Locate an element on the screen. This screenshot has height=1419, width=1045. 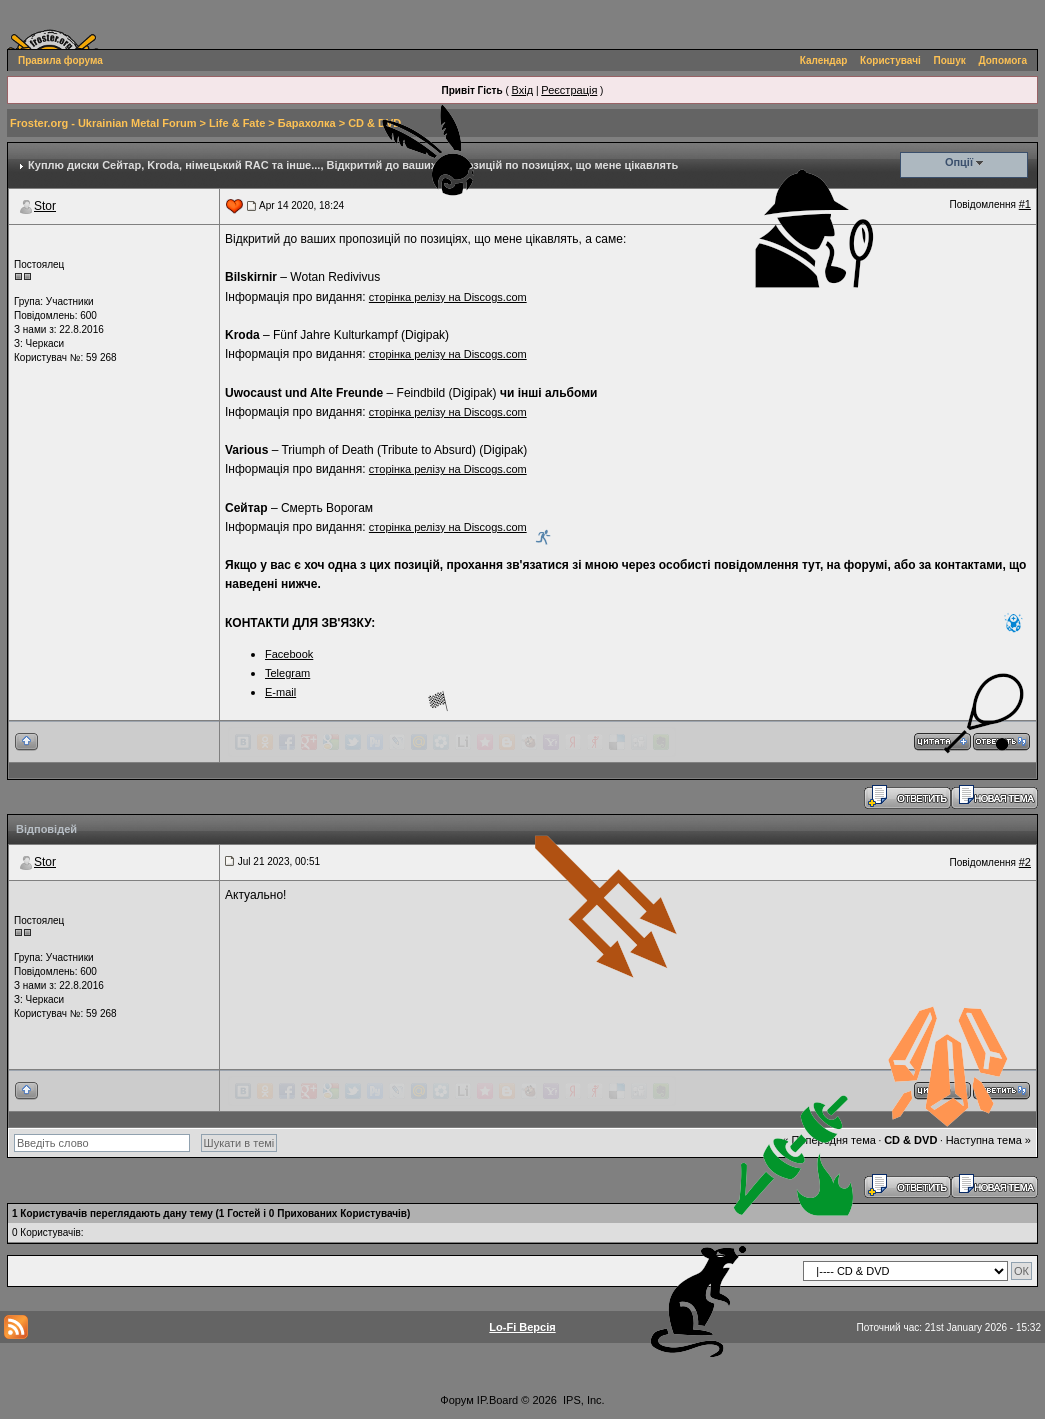
roast marshmallows over a campfire is located at coordinates (792, 1155).